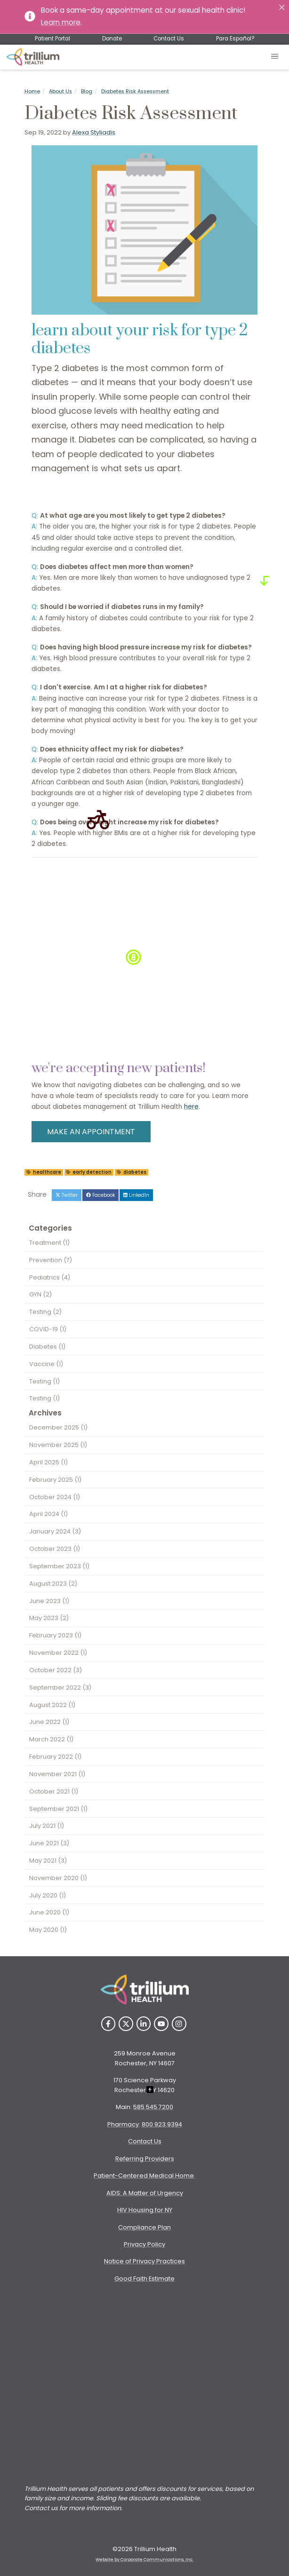 The width and height of the screenshot is (289, 2576). Describe the element at coordinates (265, 580) in the screenshot. I see `navigate back and down in a menu hierarchy` at that location.